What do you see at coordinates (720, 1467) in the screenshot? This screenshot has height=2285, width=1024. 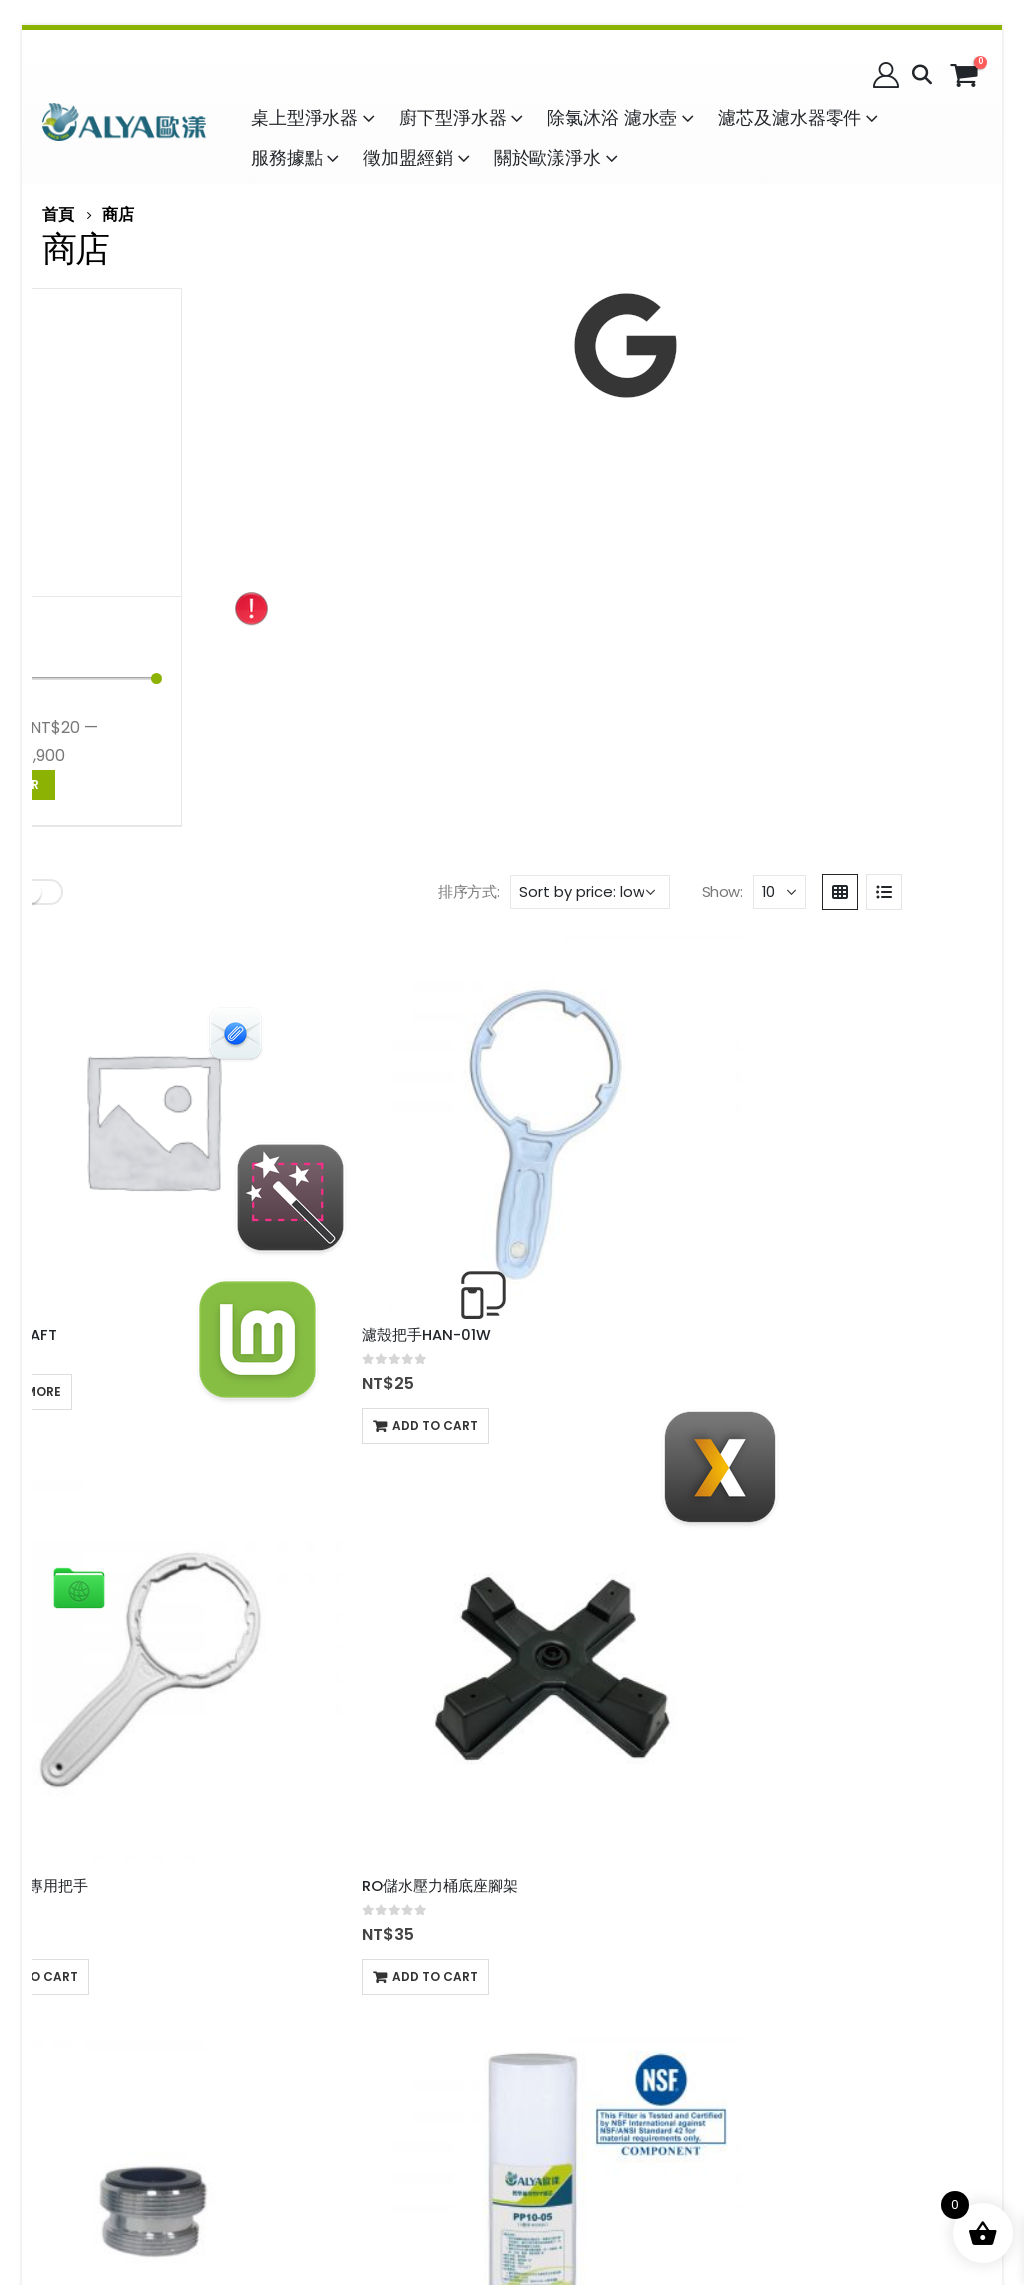 I see `open plex media server` at bounding box center [720, 1467].